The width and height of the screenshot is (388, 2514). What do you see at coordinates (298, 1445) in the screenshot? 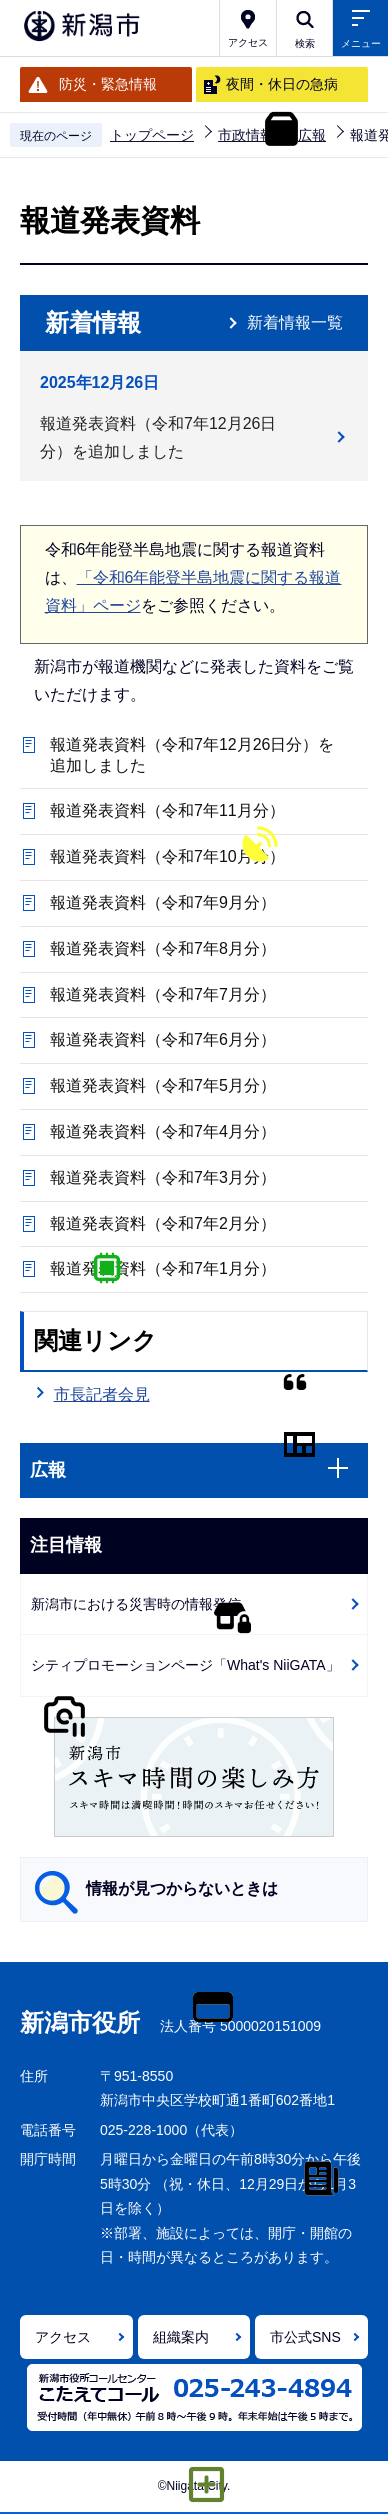
I see `switch to quilt or mosaic layout view` at bounding box center [298, 1445].